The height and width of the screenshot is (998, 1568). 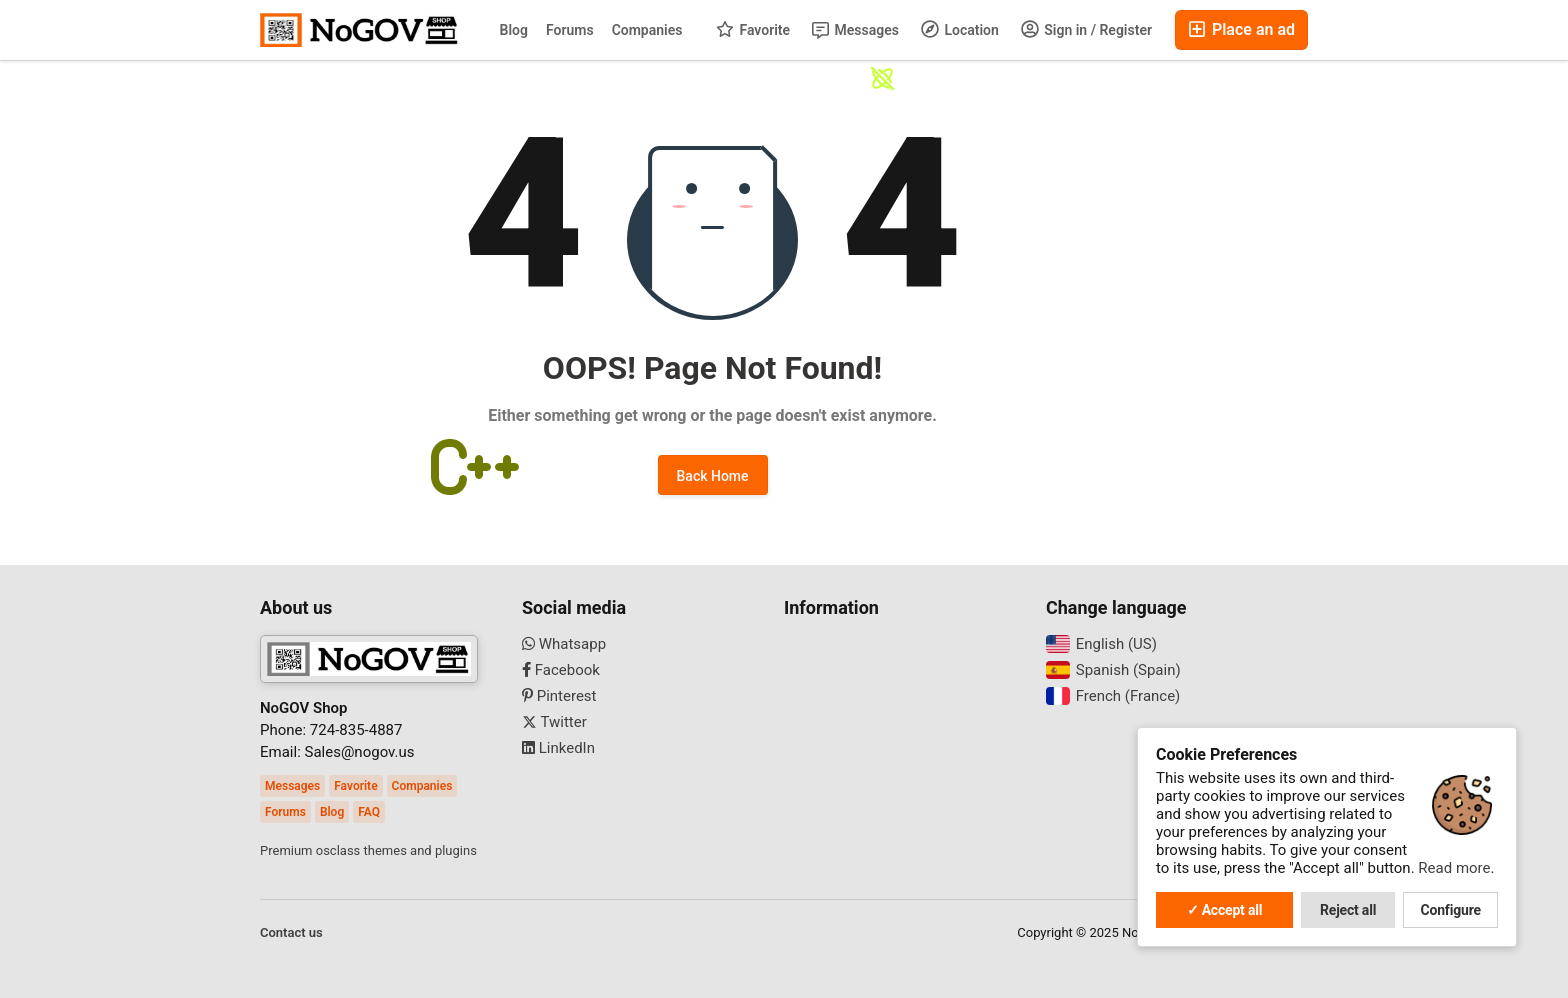 I want to click on disable atomic or molecular view, so click(x=882, y=78).